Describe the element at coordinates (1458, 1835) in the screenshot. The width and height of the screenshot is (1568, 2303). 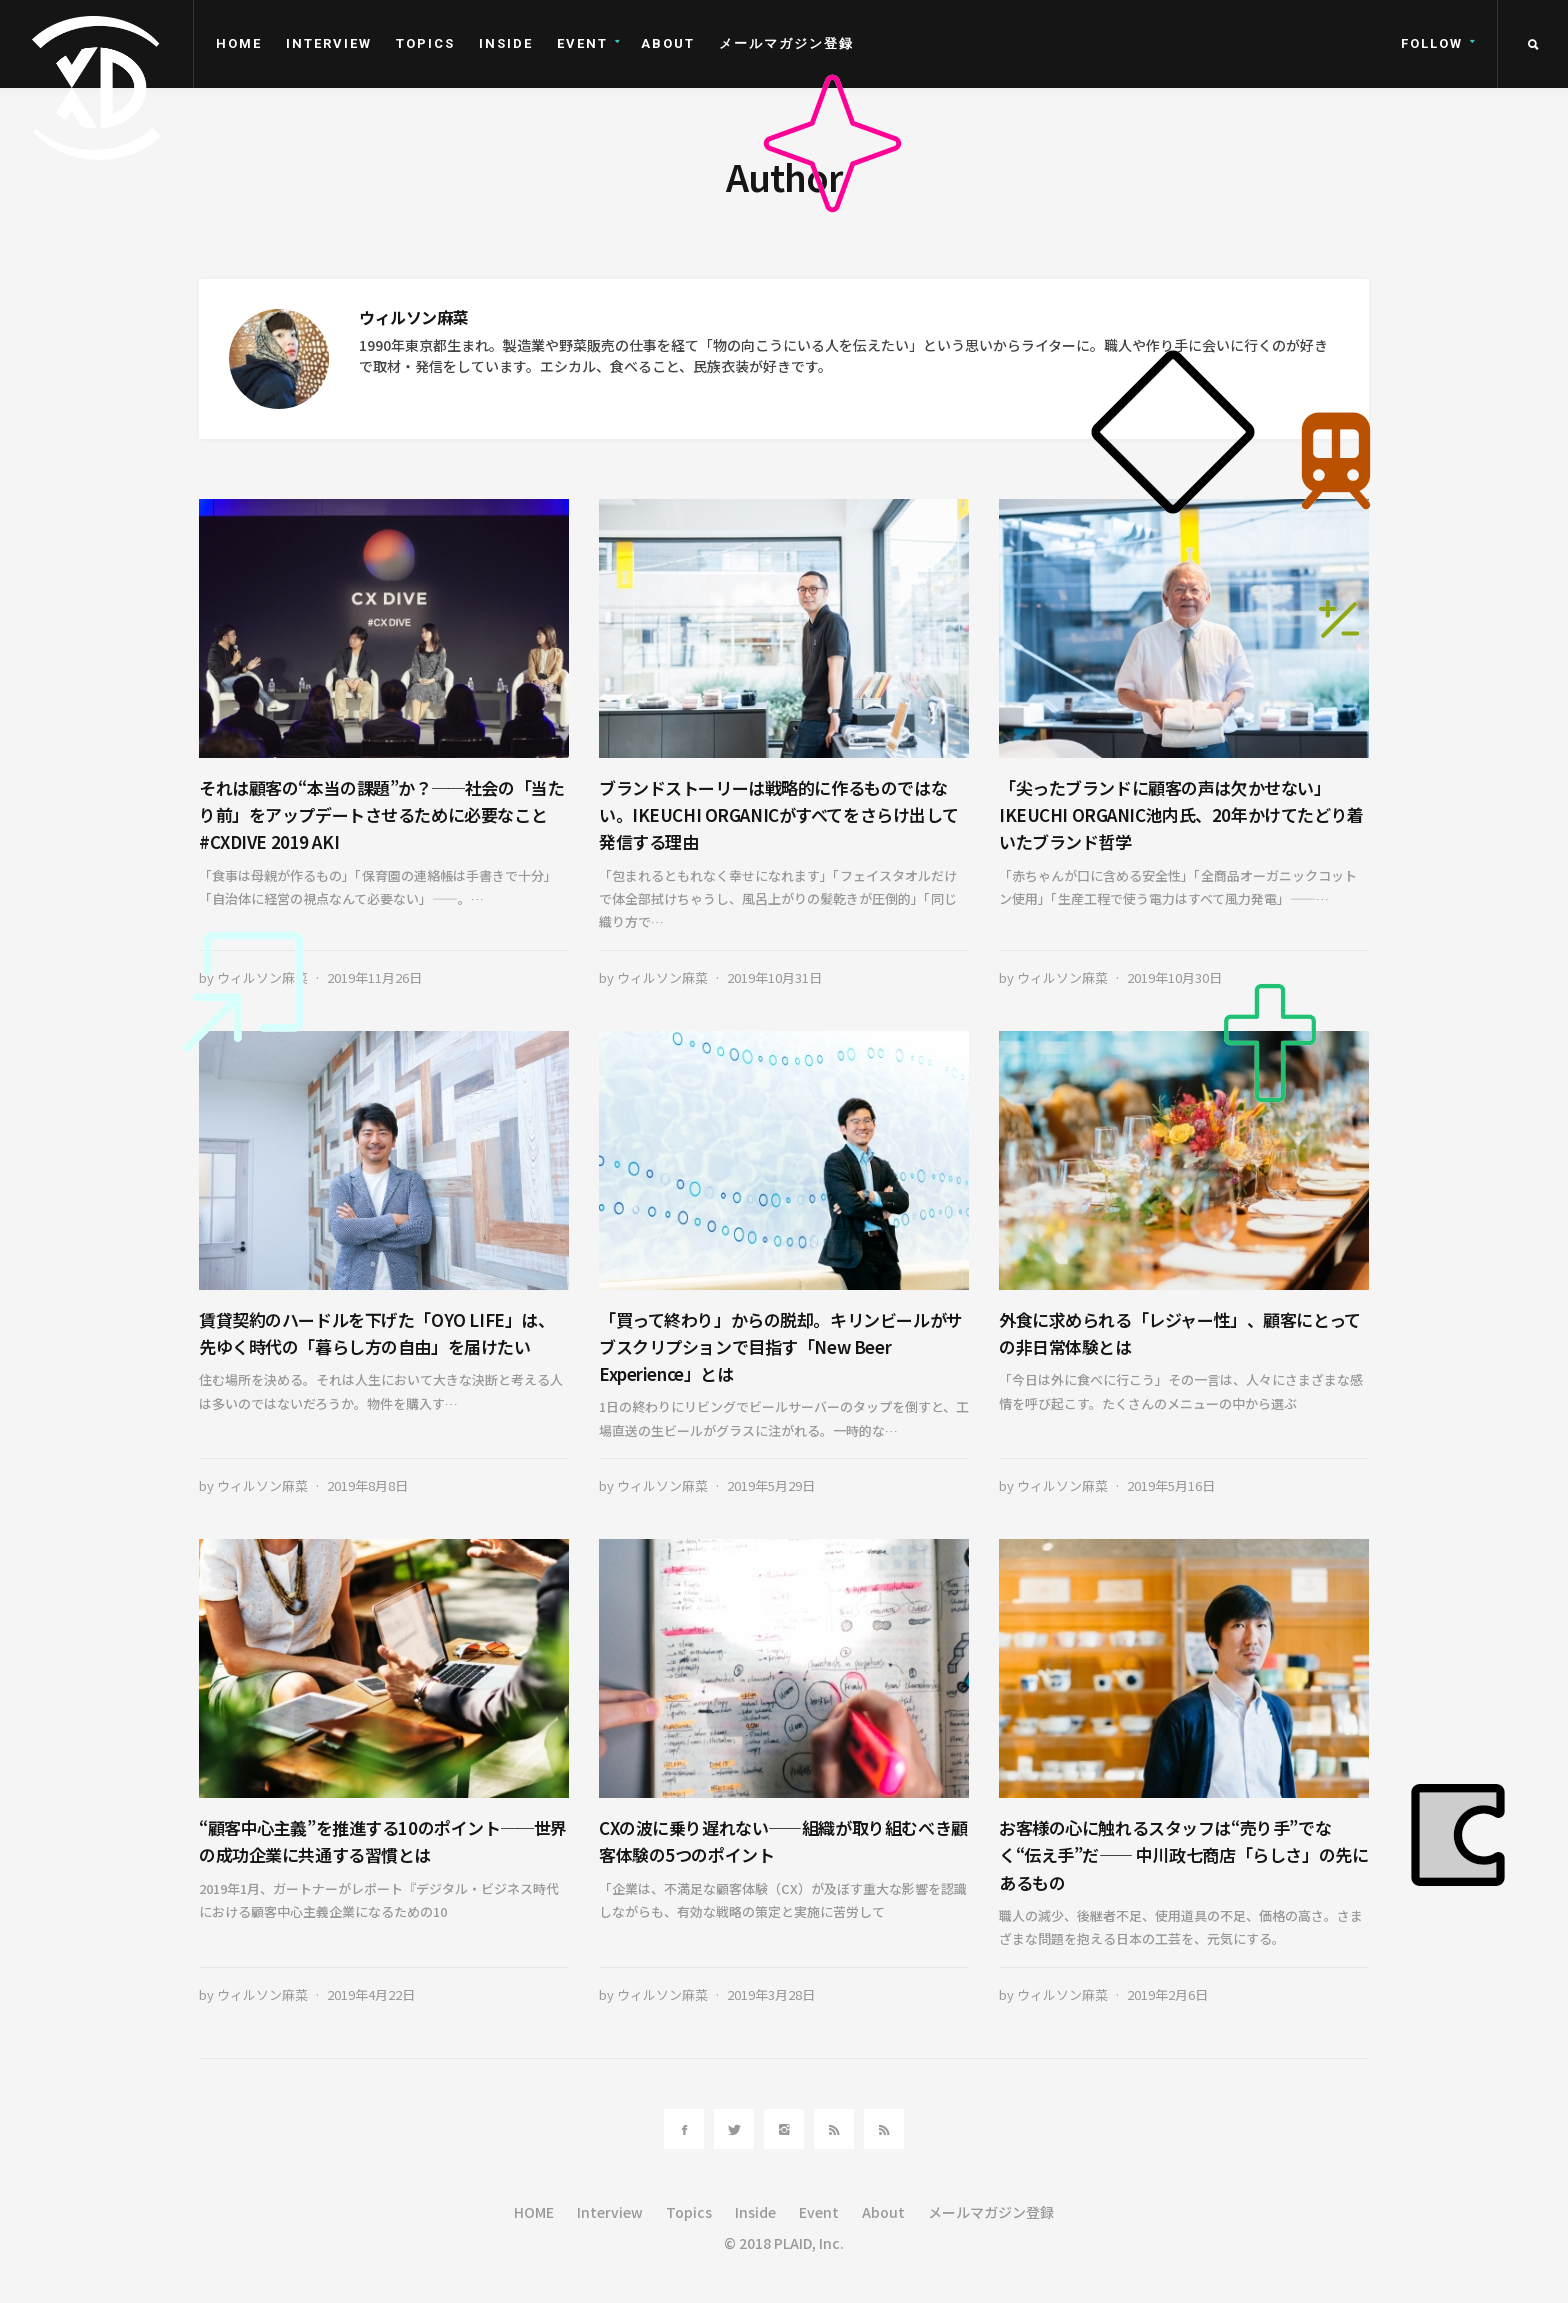
I see `open coda document app` at that location.